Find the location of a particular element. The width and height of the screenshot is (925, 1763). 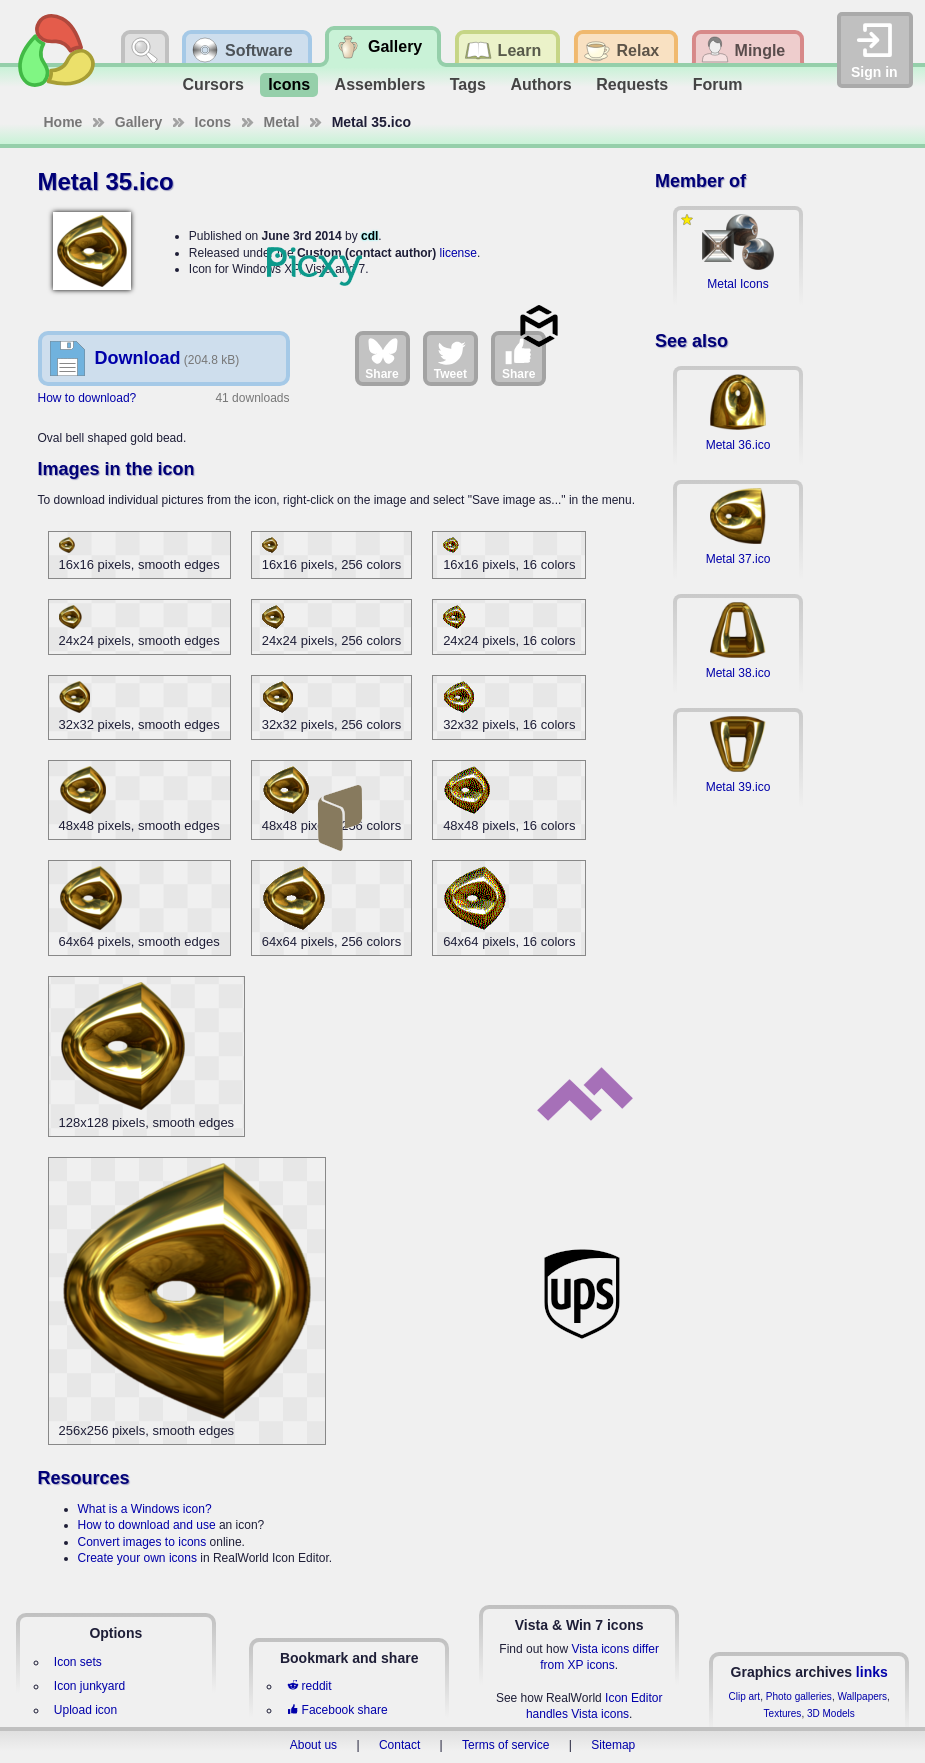

mailtrap email testing service logo is located at coordinates (539, 326).